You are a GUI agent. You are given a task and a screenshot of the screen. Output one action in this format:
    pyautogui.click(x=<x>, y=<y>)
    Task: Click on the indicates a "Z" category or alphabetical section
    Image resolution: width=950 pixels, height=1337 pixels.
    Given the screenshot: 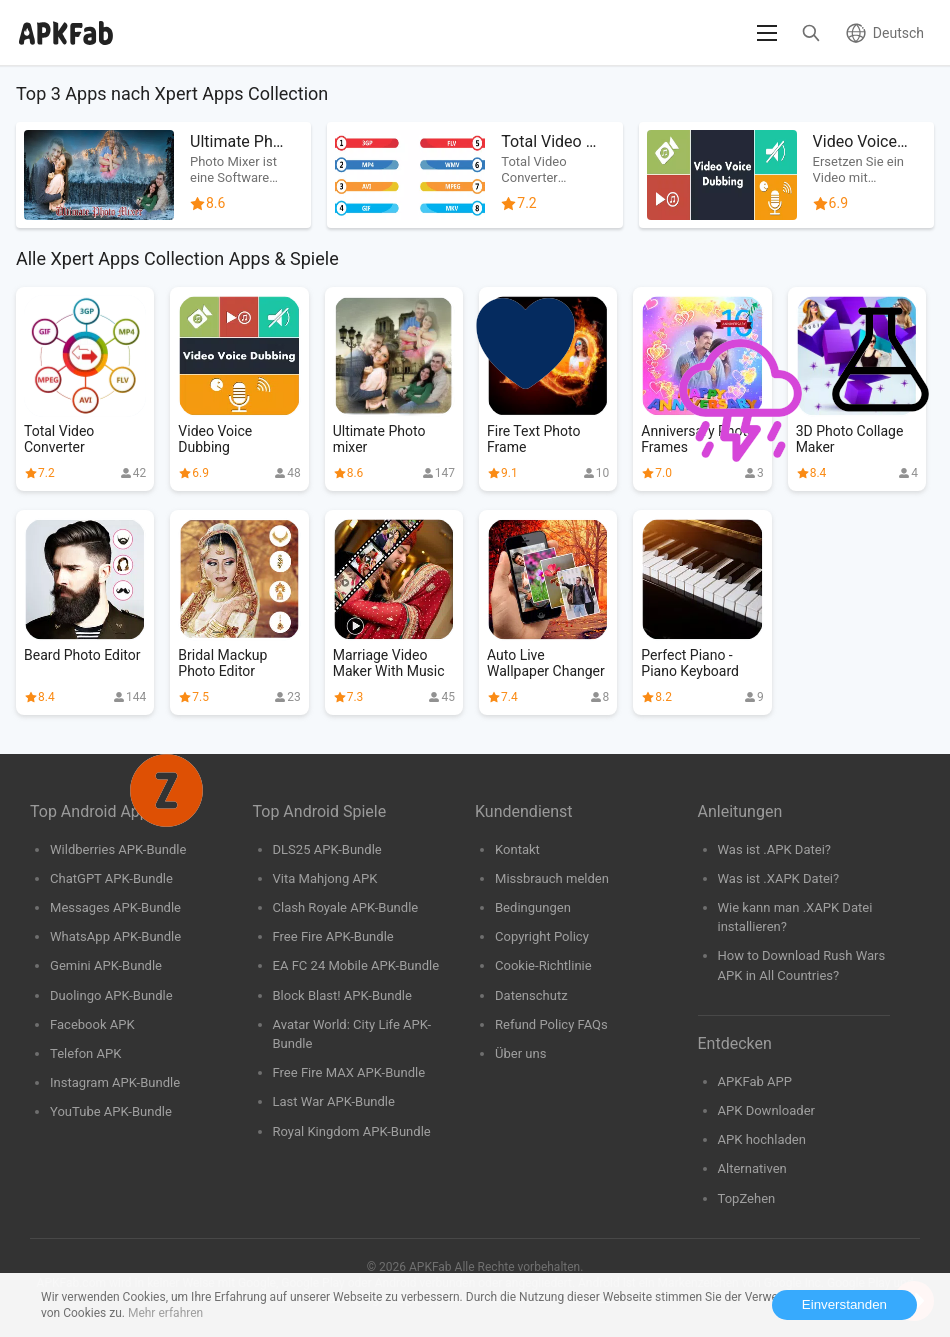 What is the action you would take?
    pyautogui.click(x=166, y=790)
    